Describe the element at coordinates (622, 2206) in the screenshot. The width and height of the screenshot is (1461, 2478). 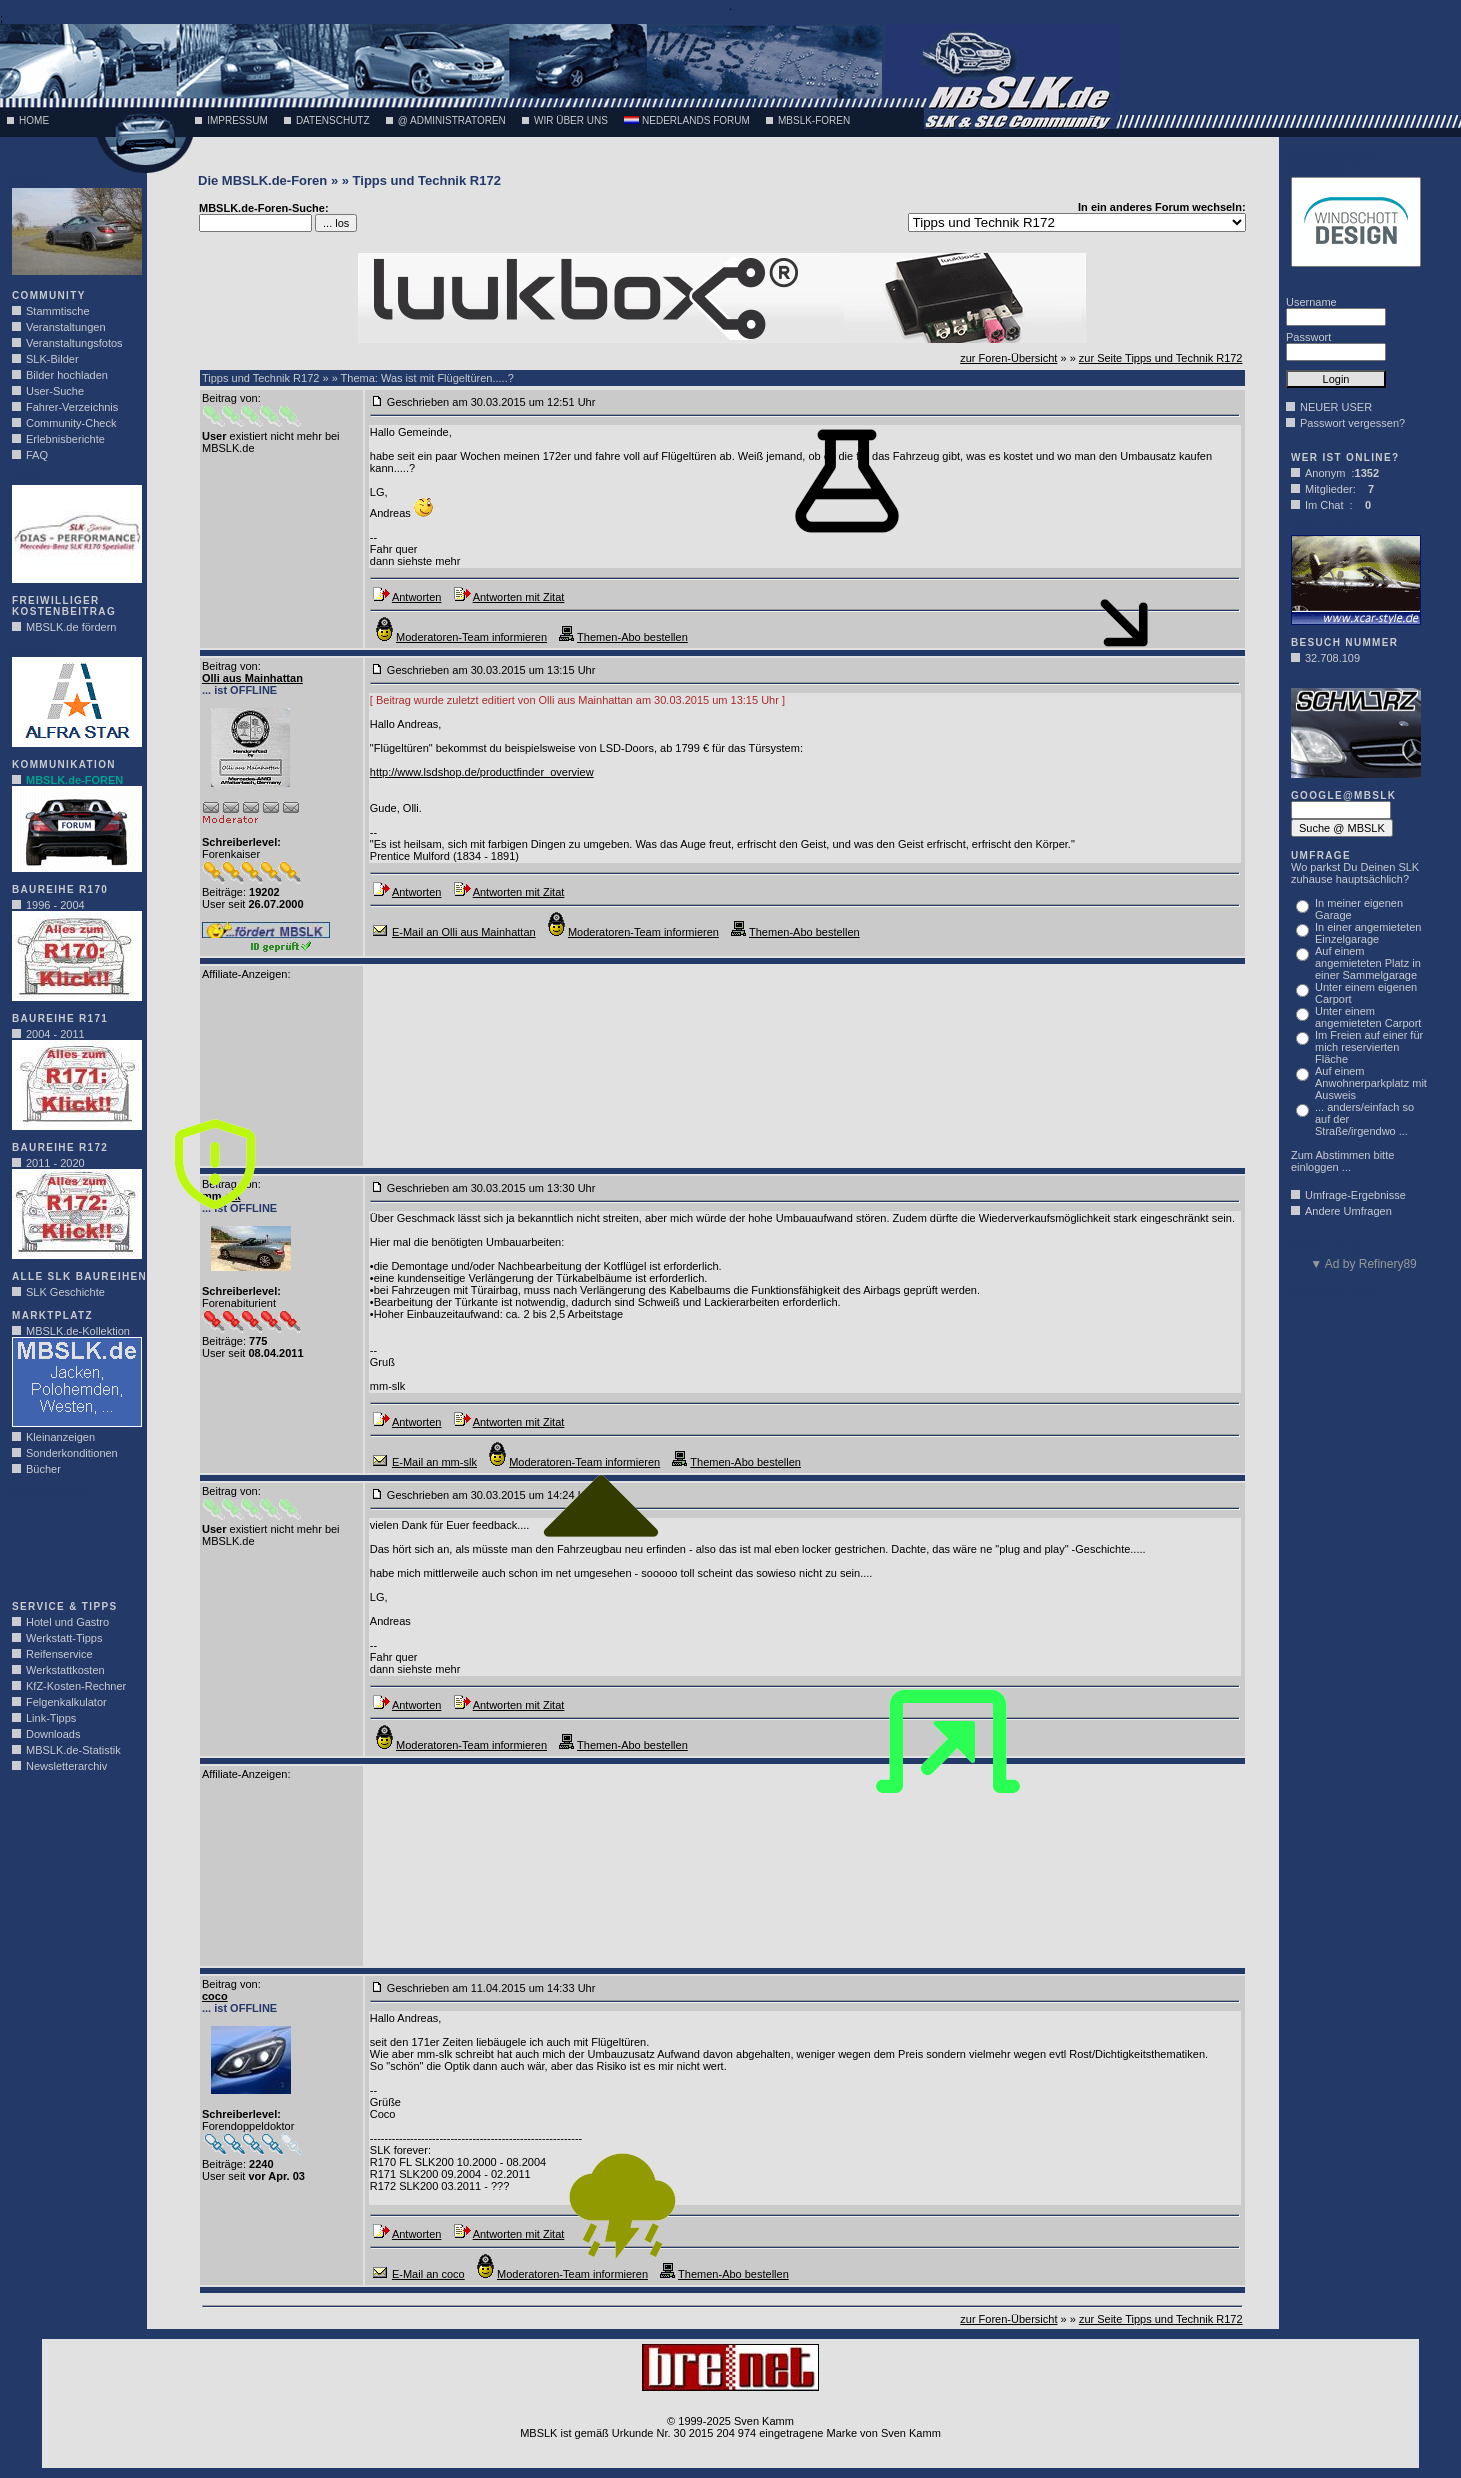
I see `indicates thunderstorm weather conditions` at that location.